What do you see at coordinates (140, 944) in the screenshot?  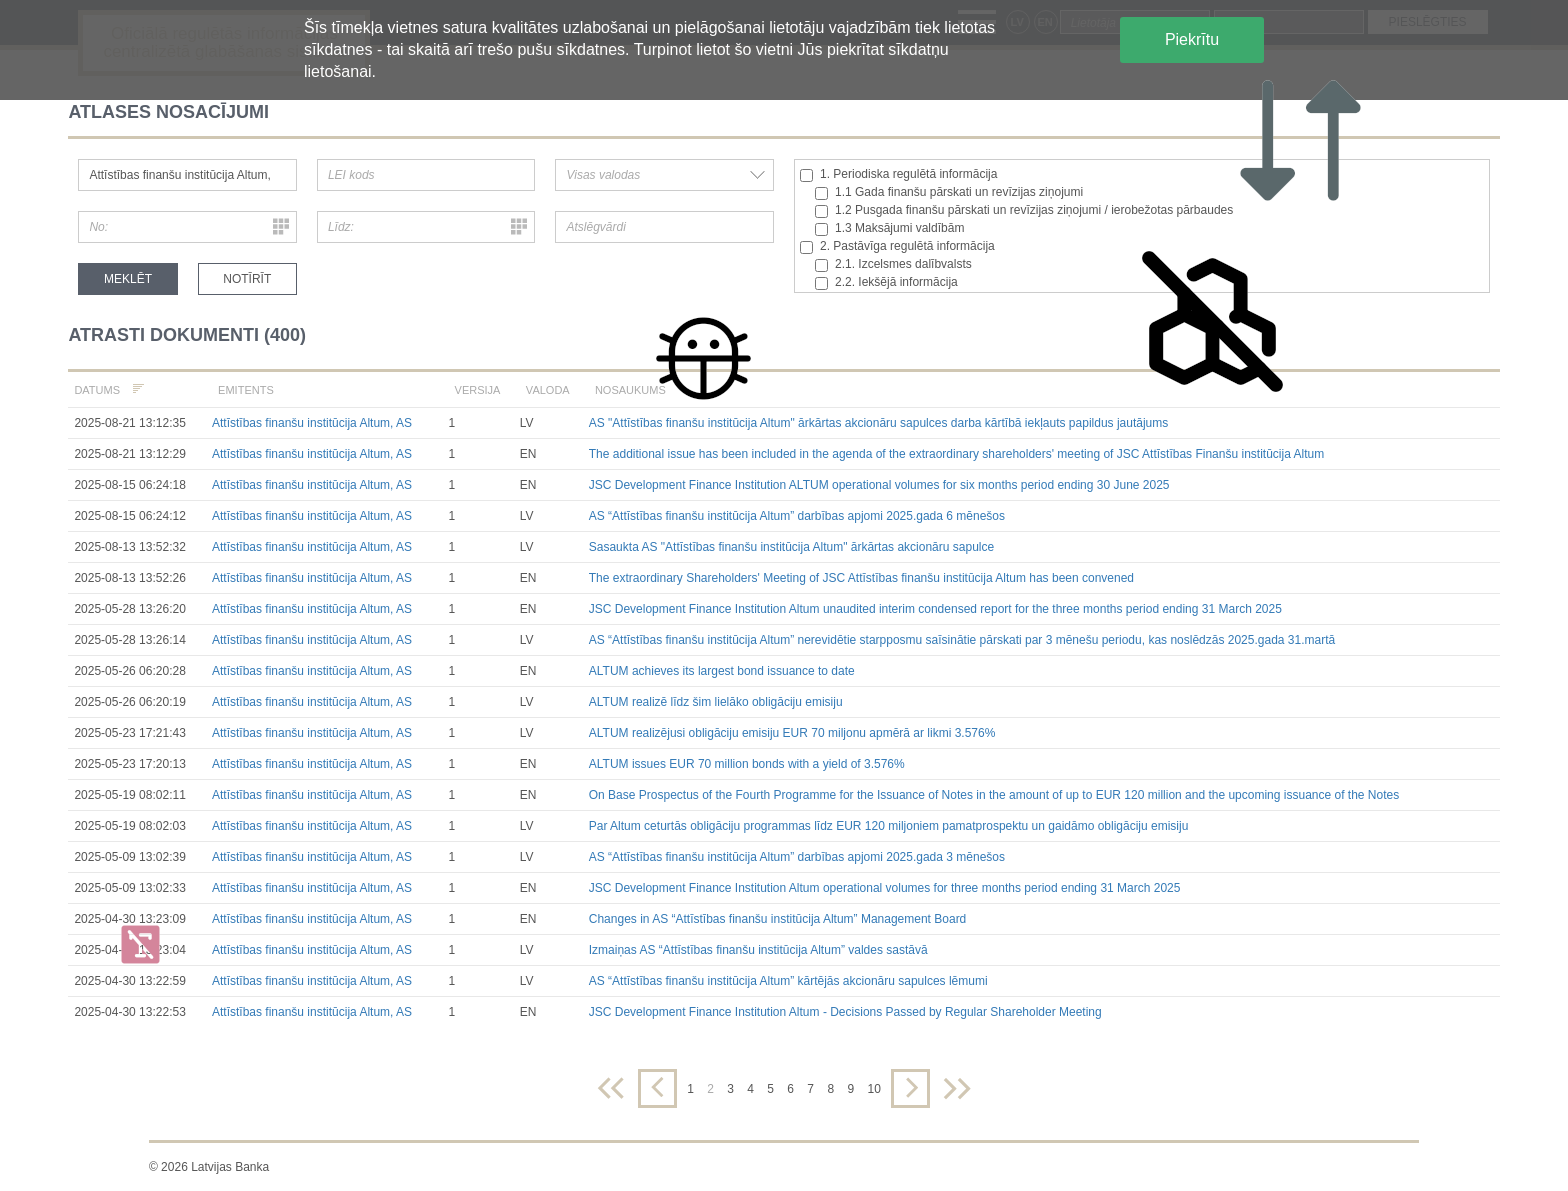 I see `disable text formatting` at bounding box center [140, 944].